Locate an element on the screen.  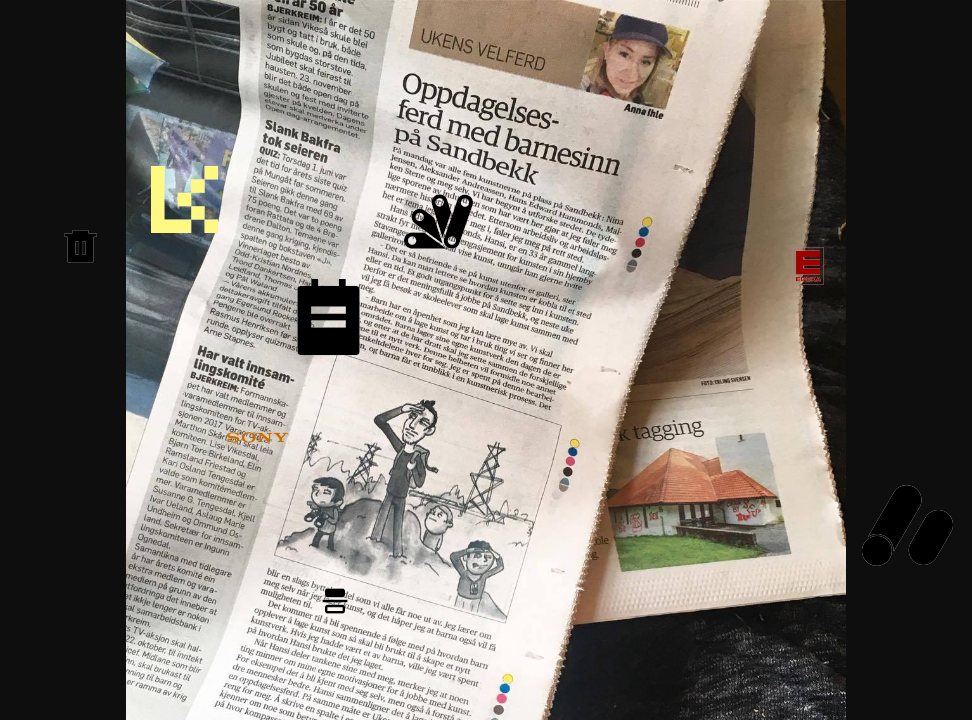
open the EDEKA grocery store app is located at coordinates (808, 266).